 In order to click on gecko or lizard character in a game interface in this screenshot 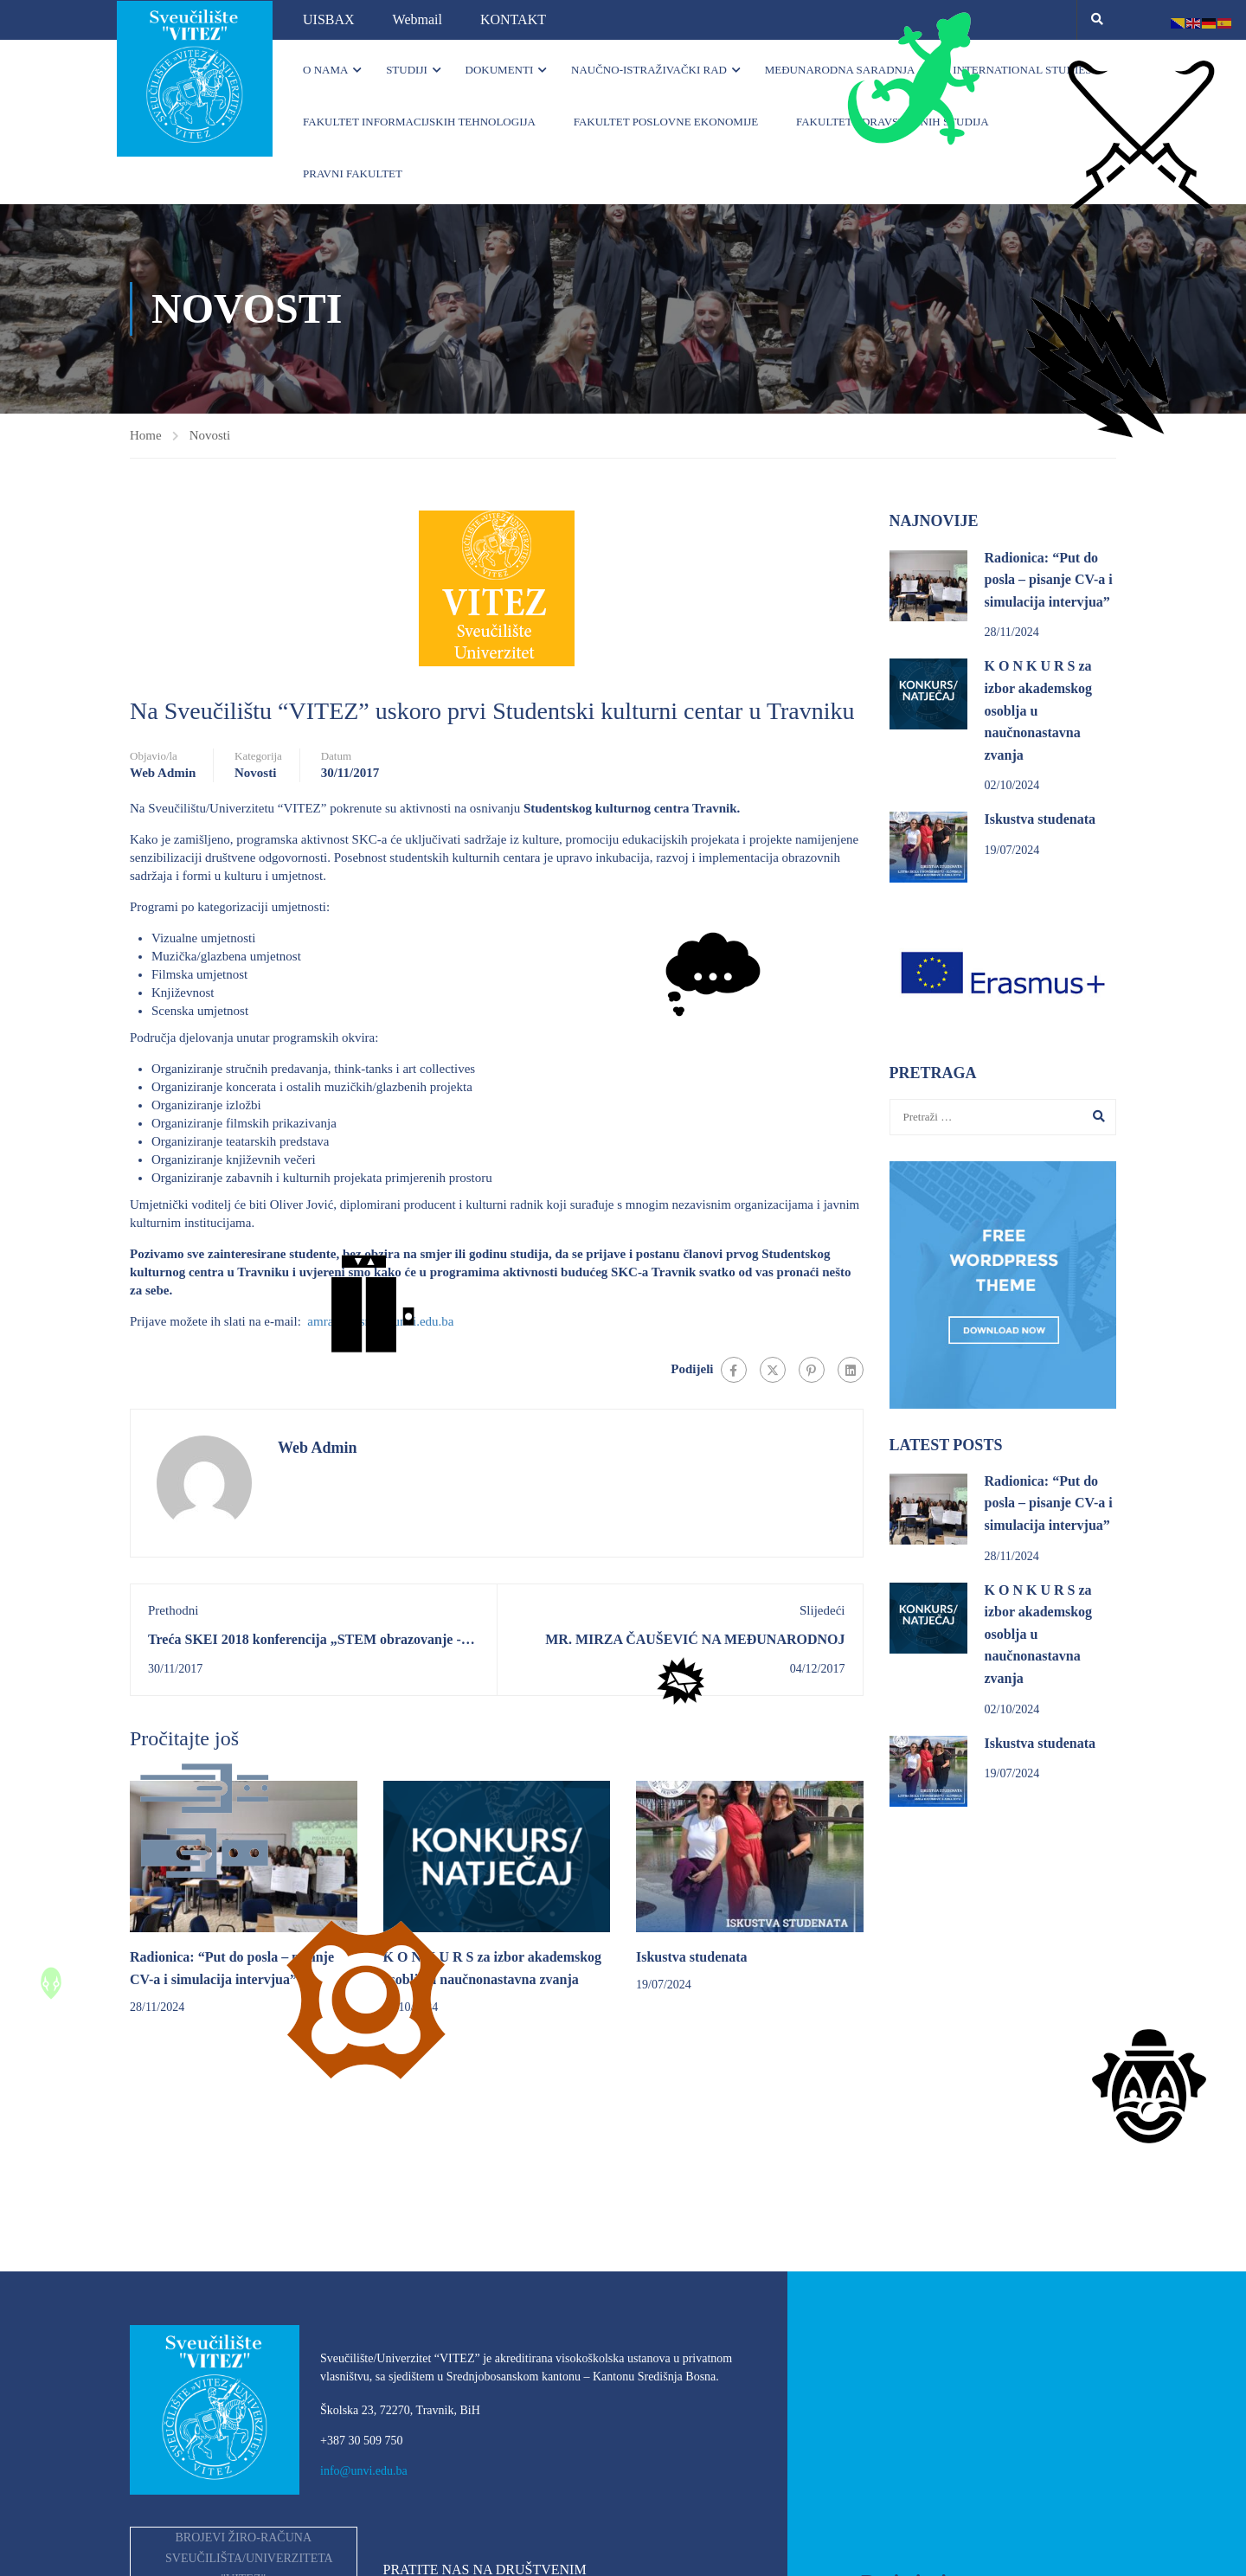, I will do `click(913, 78)`.